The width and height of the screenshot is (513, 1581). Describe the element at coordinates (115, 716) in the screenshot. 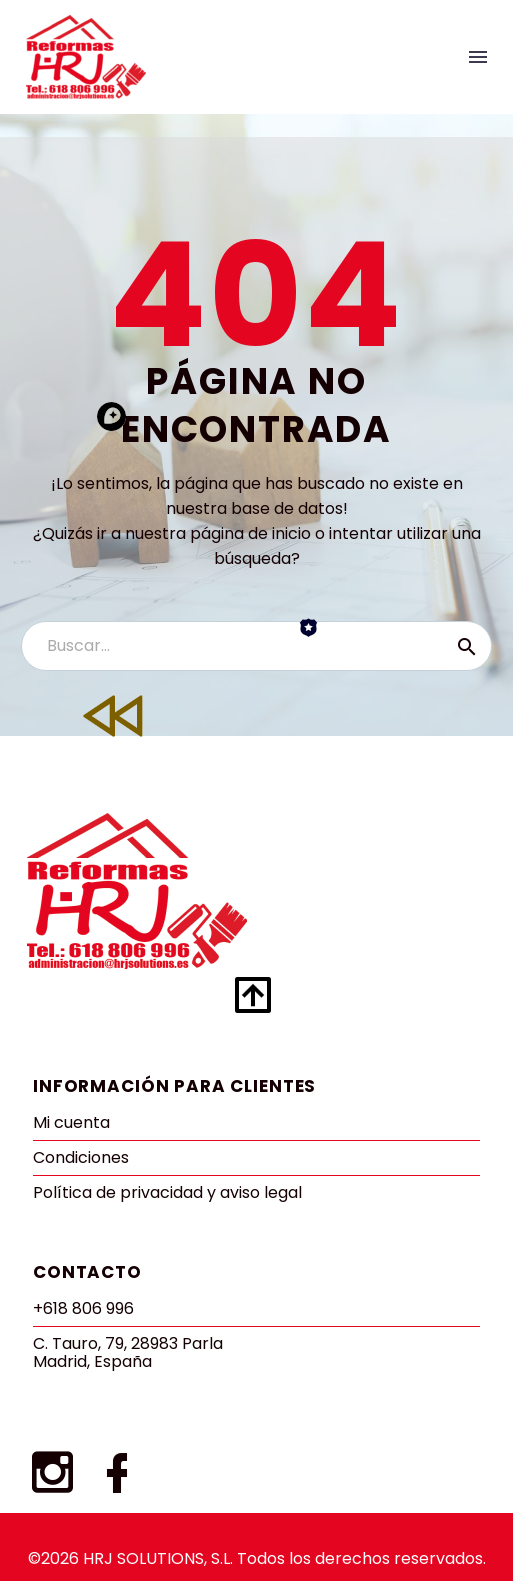

I see `rewind media to the beginning` at that location.